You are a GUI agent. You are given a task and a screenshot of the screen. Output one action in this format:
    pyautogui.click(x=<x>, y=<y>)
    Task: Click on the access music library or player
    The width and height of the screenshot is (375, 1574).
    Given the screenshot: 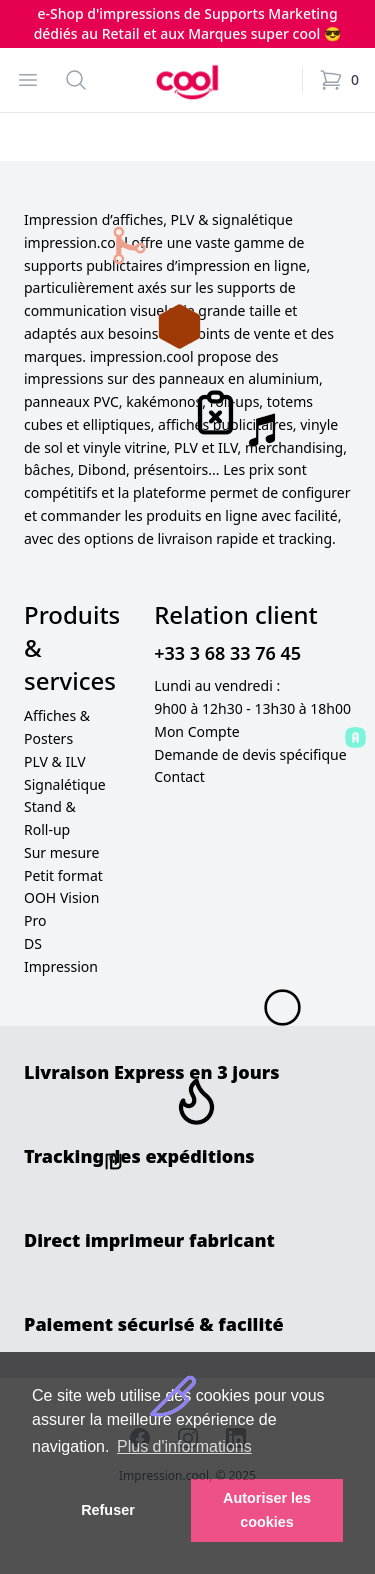 What is the action you would take?
    pyautogui.click(x=262, y=430)
    